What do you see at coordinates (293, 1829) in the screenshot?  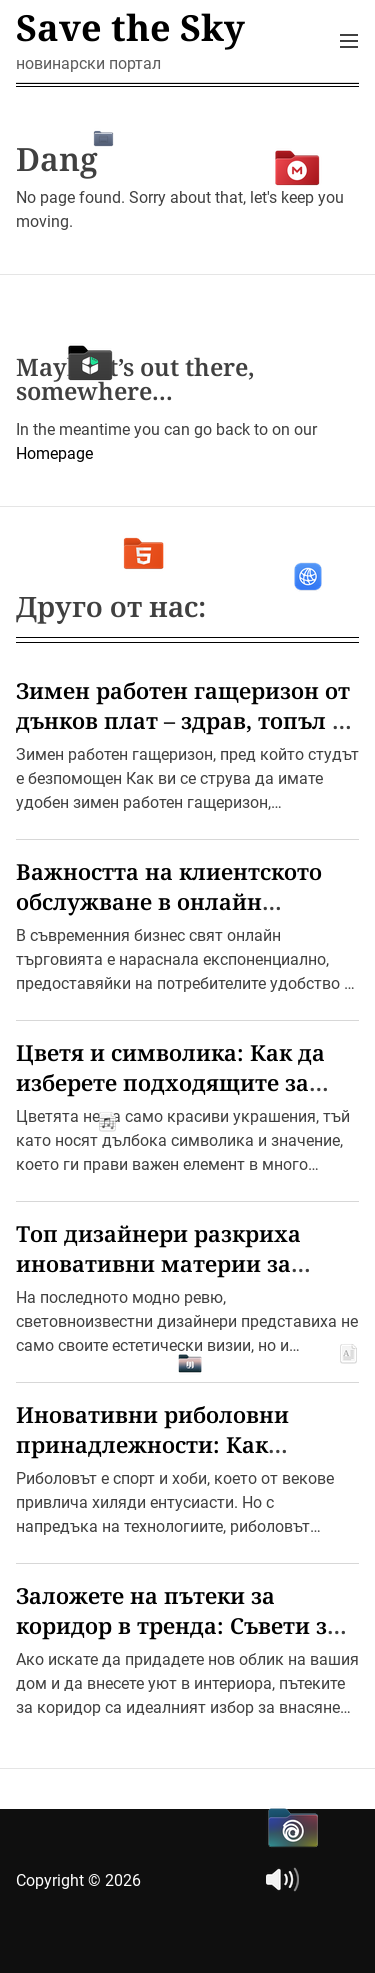 I see `open ubisoft connect game files folder` at bounding box center [293, 1829].